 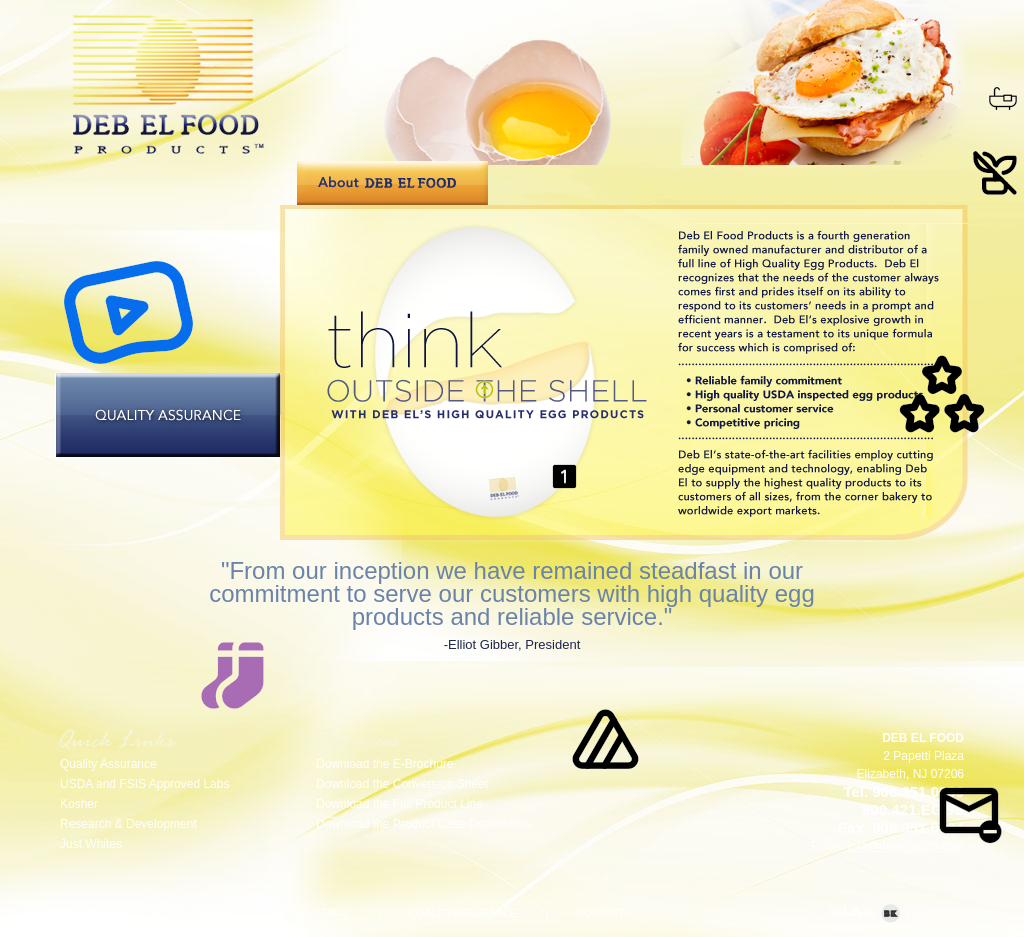 I want to click on browse socks or hosiery products, so click(x=234, y=675).